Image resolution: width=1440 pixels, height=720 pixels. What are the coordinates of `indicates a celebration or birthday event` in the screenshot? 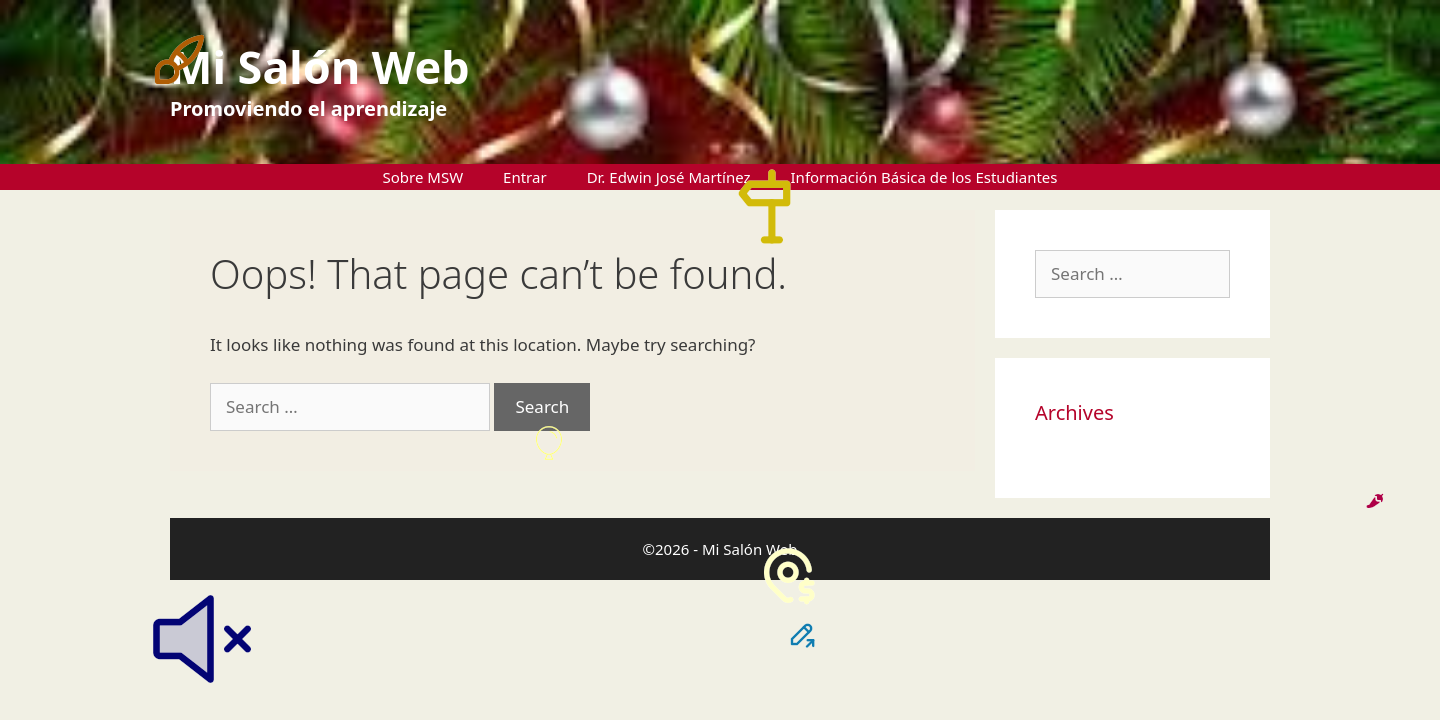 It's located at (549, 443).